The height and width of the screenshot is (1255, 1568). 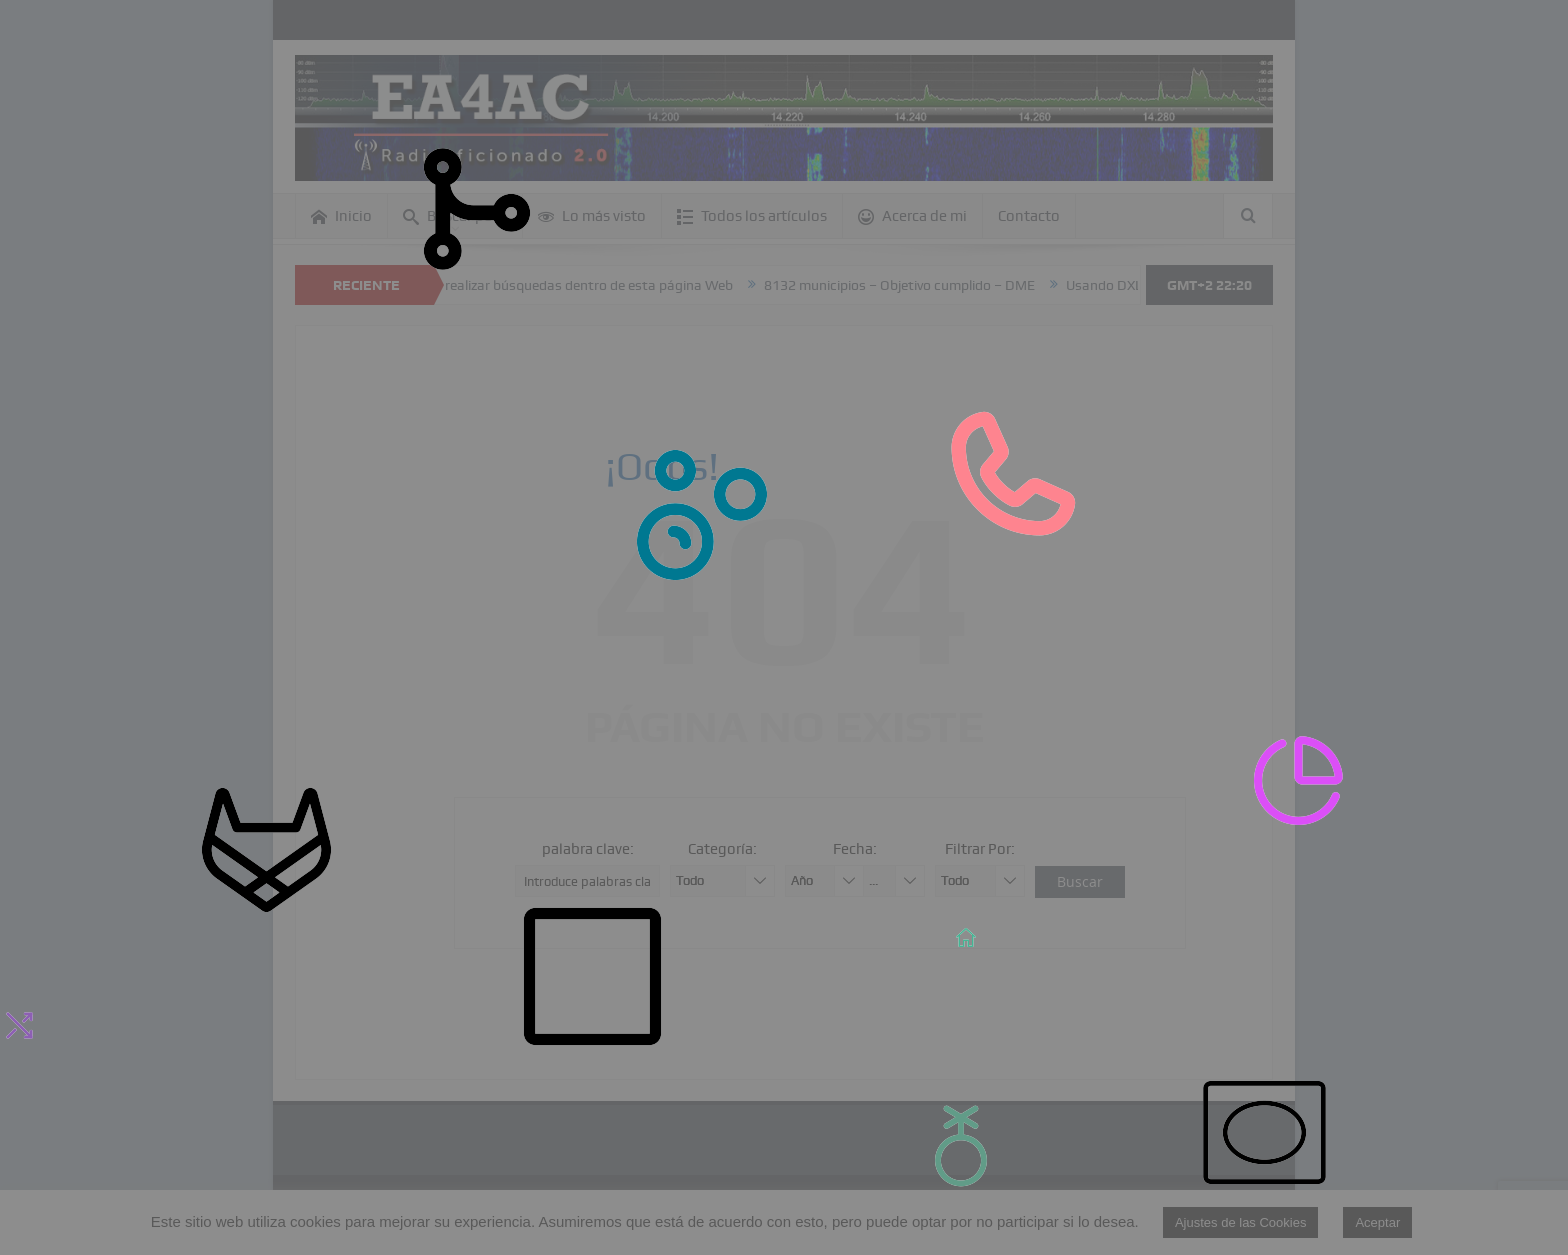 What do you see at coordinates (702, 515) in the screenshot?
I see `open chat or messaging` at bounding box center [702, 515].